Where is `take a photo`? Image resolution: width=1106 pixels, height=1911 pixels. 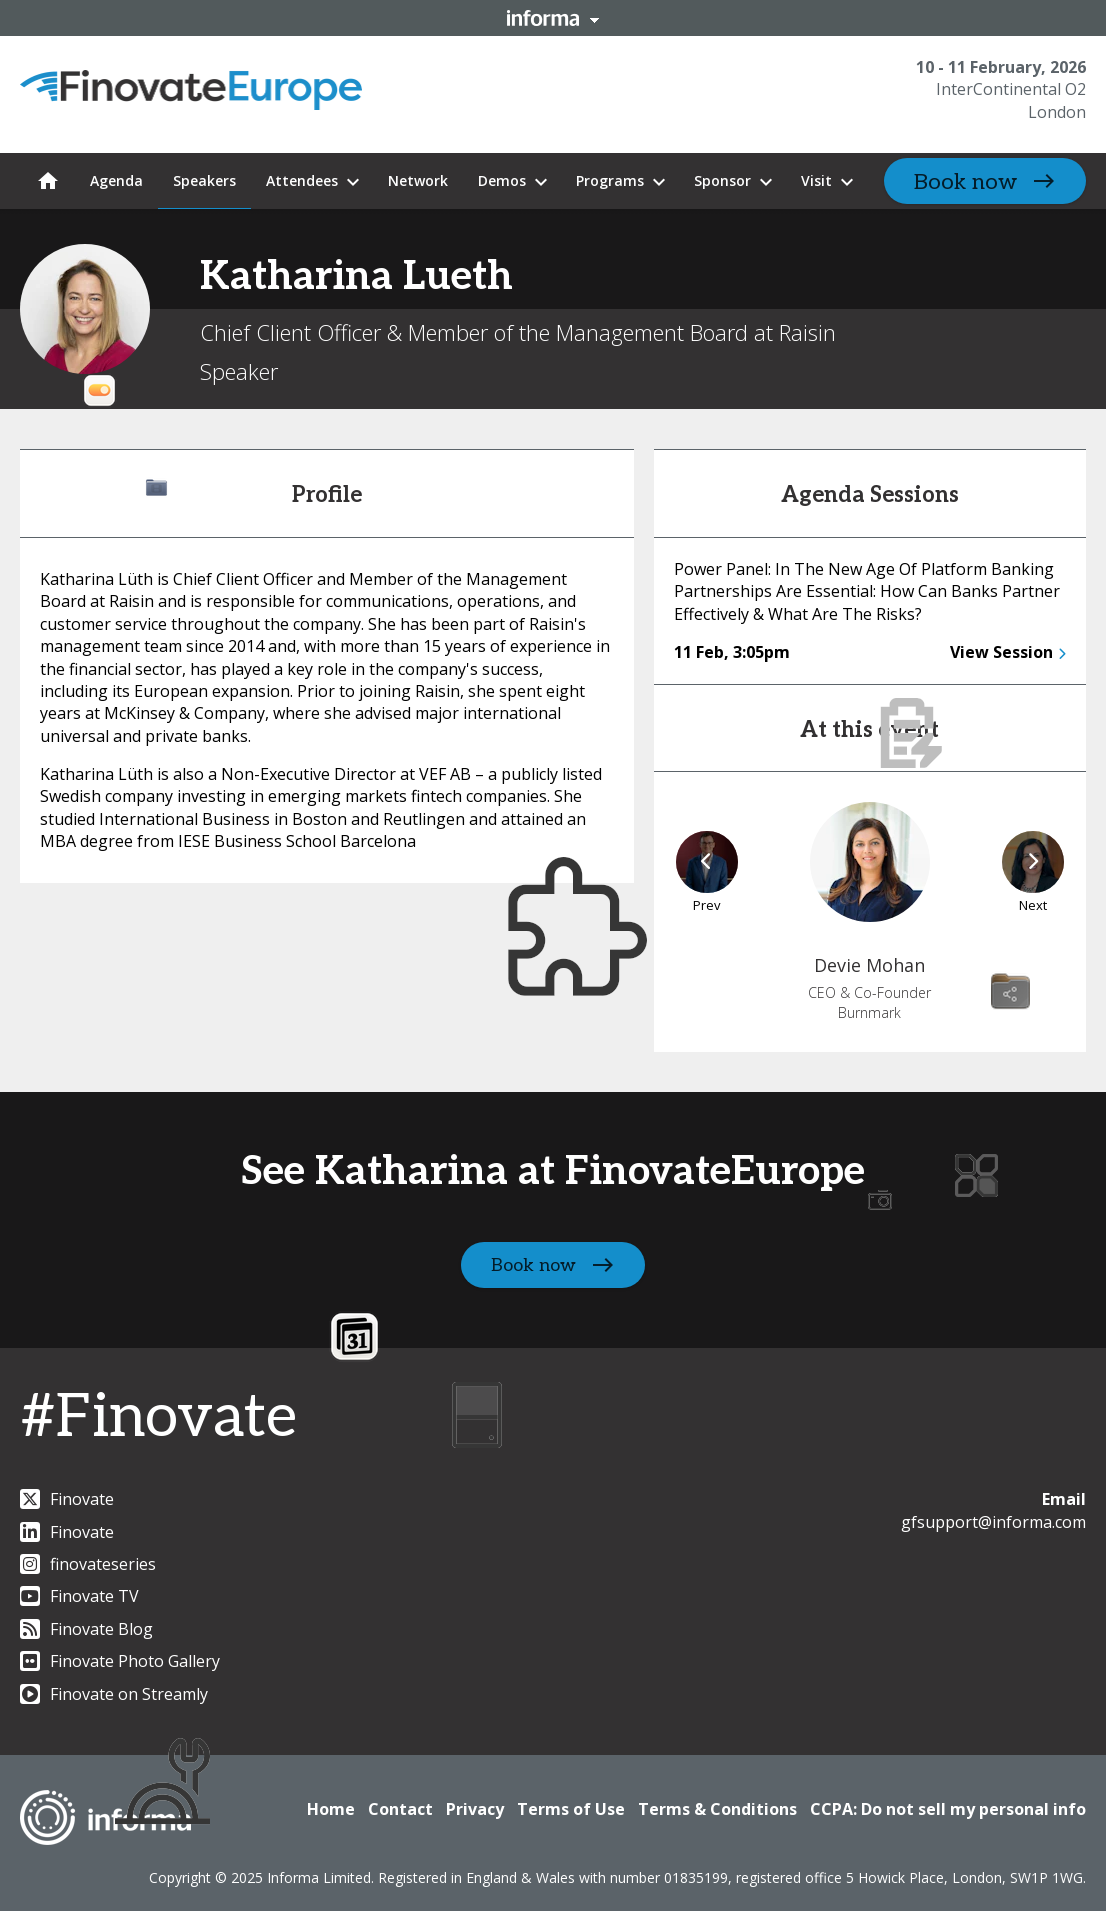 take a photo is located at coordinates (880, 1199).